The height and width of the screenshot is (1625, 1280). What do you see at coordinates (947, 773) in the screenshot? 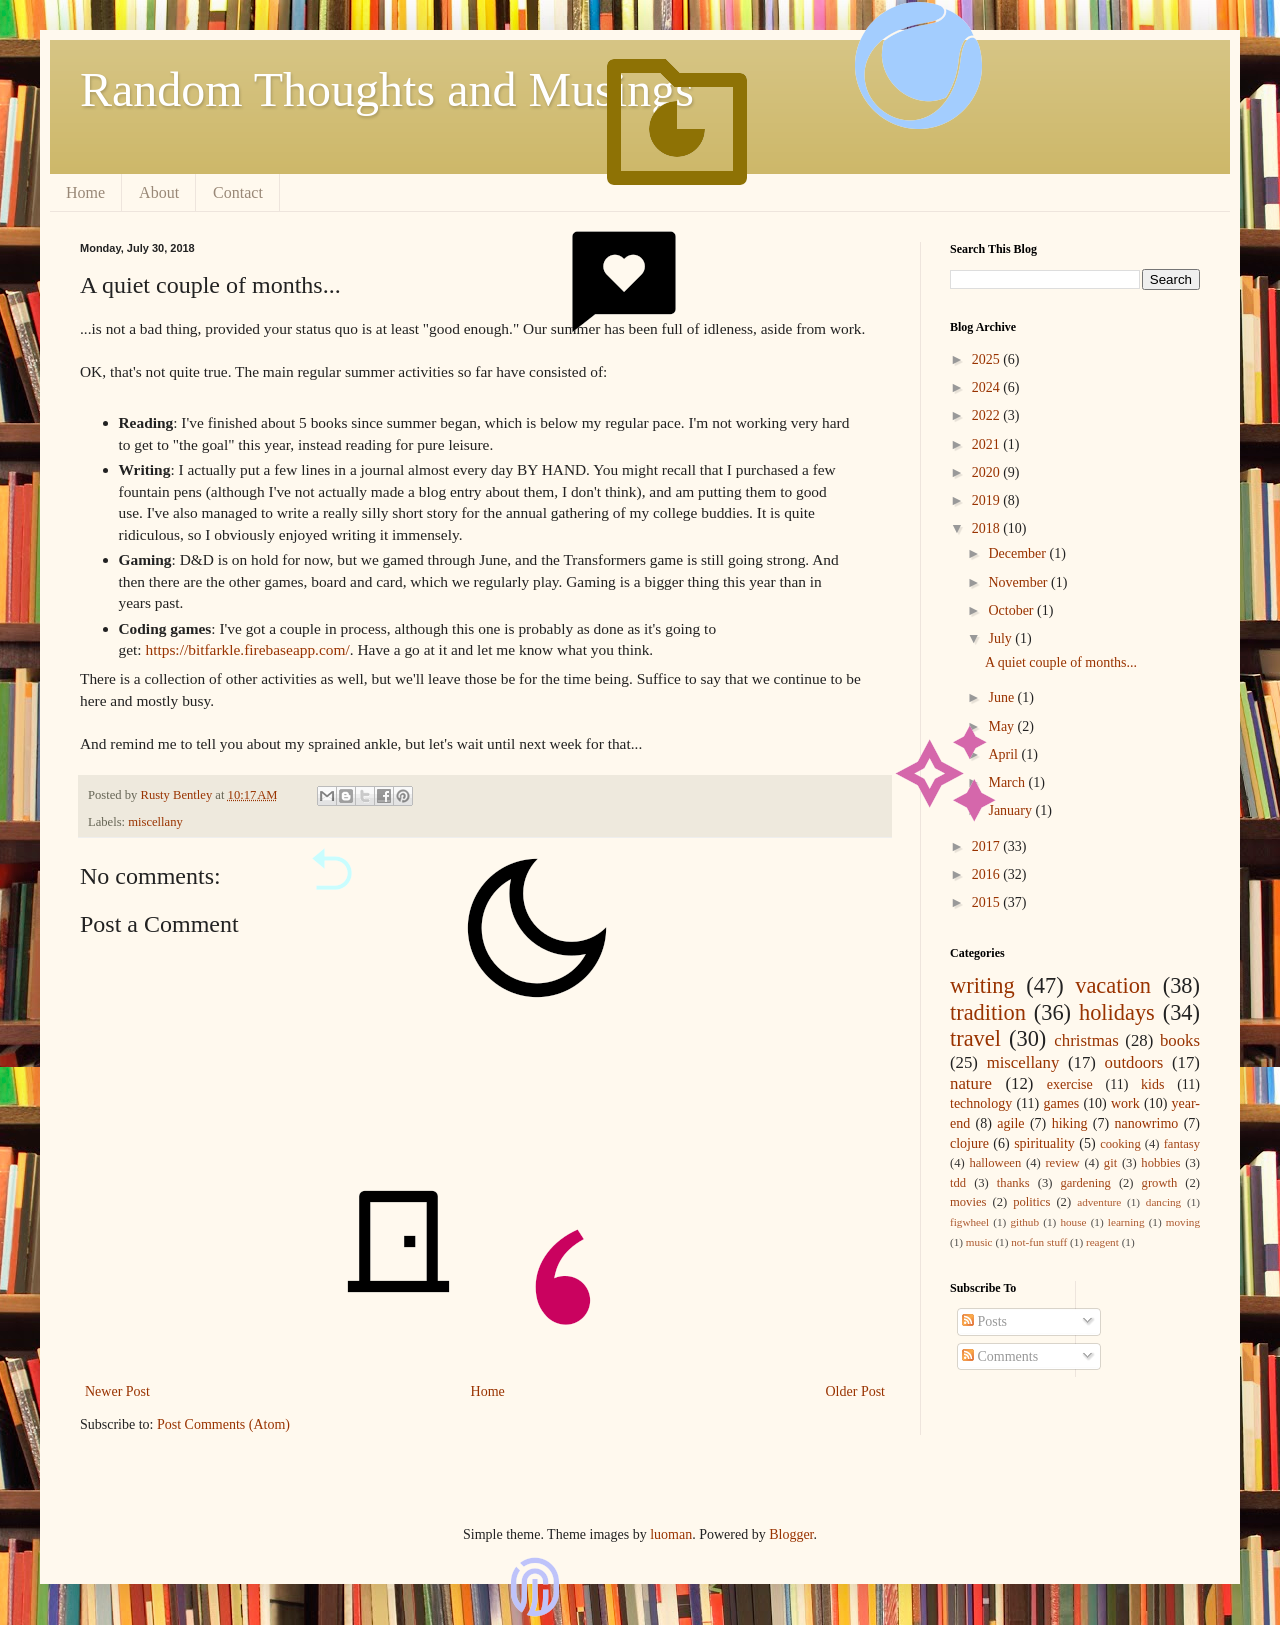
I see `indicates AI-generated or enhanced content` at bounding box center [947, 773].